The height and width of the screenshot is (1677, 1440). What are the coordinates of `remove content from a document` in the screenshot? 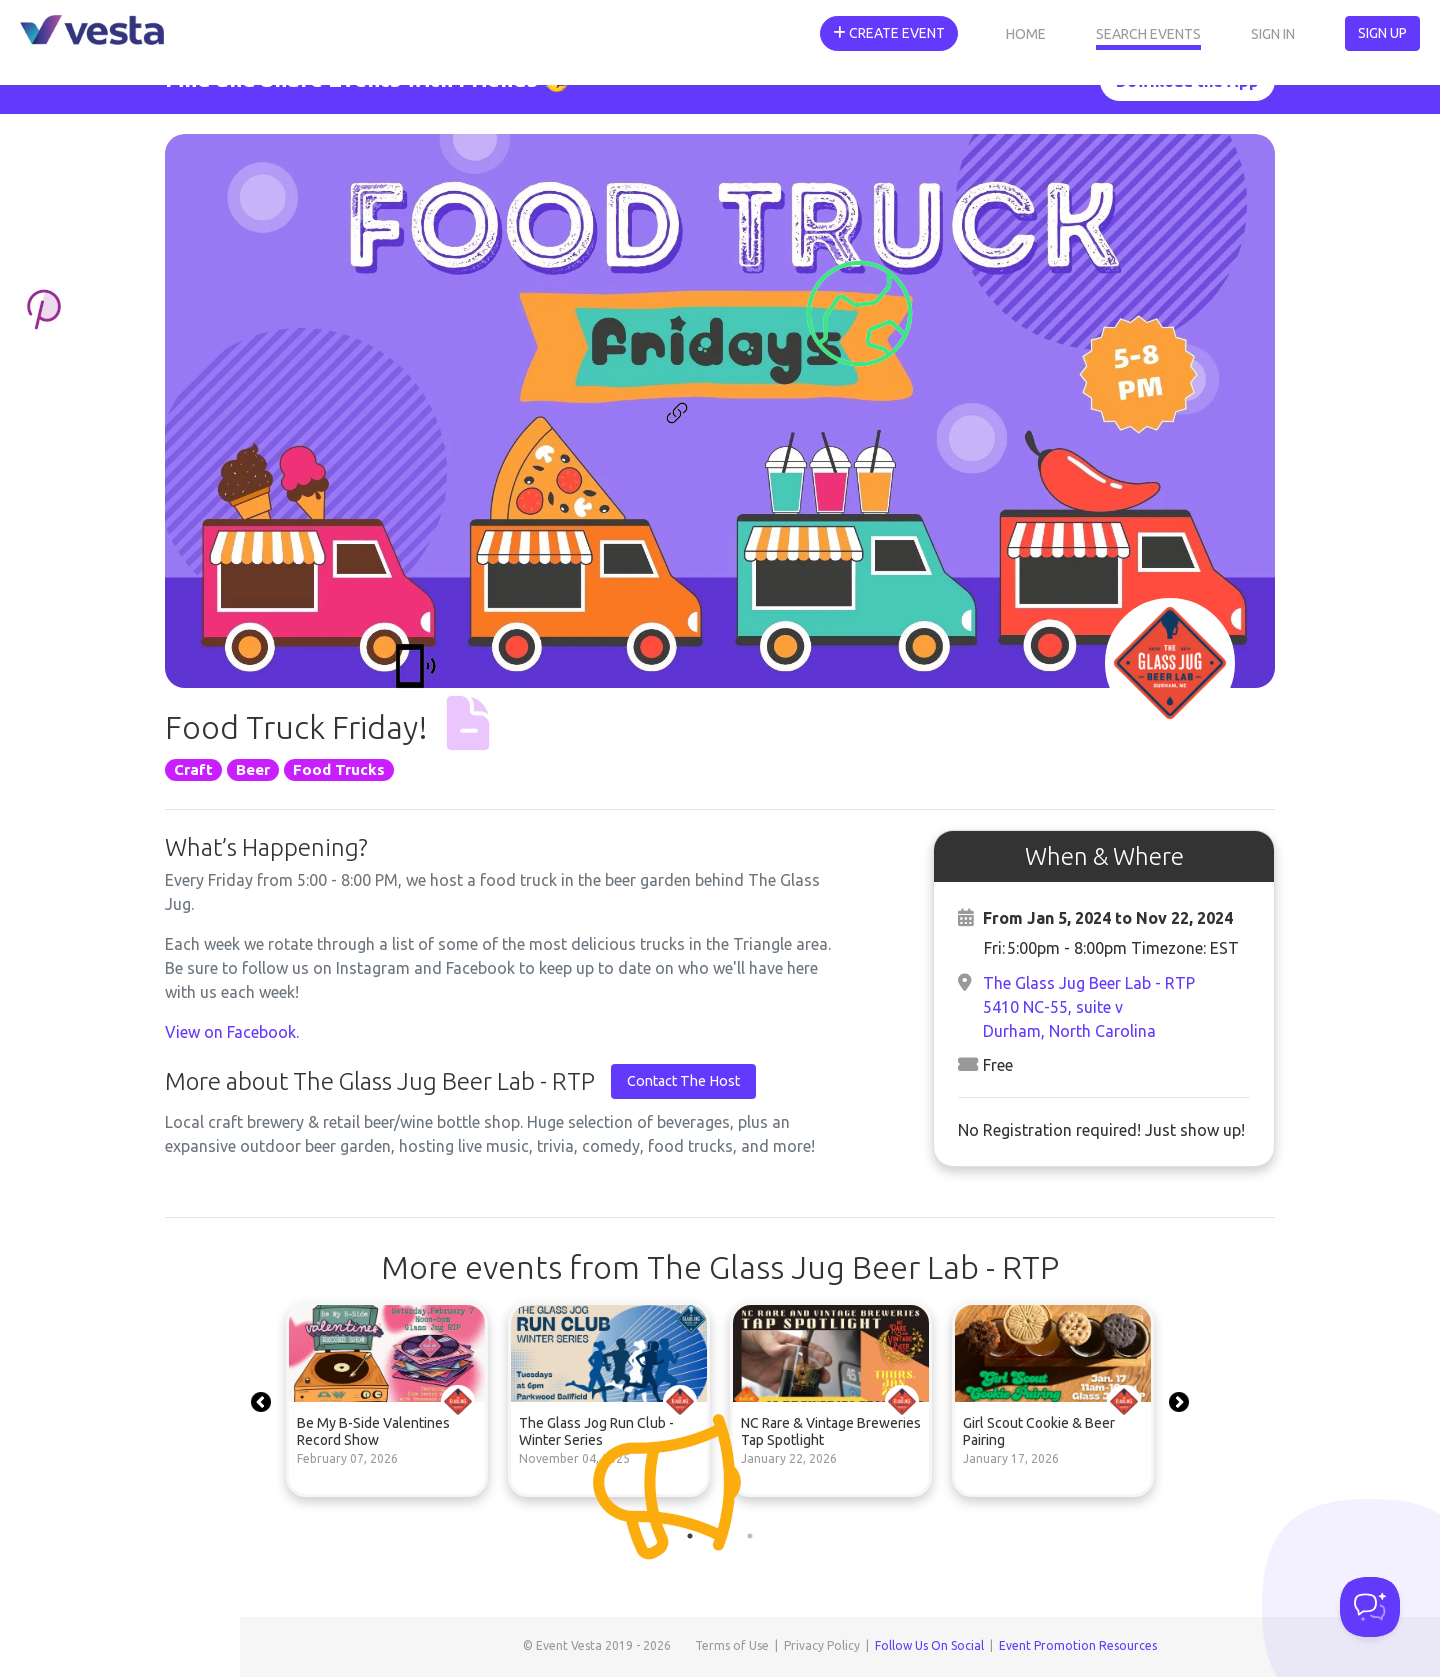 It's located at (468, 723).